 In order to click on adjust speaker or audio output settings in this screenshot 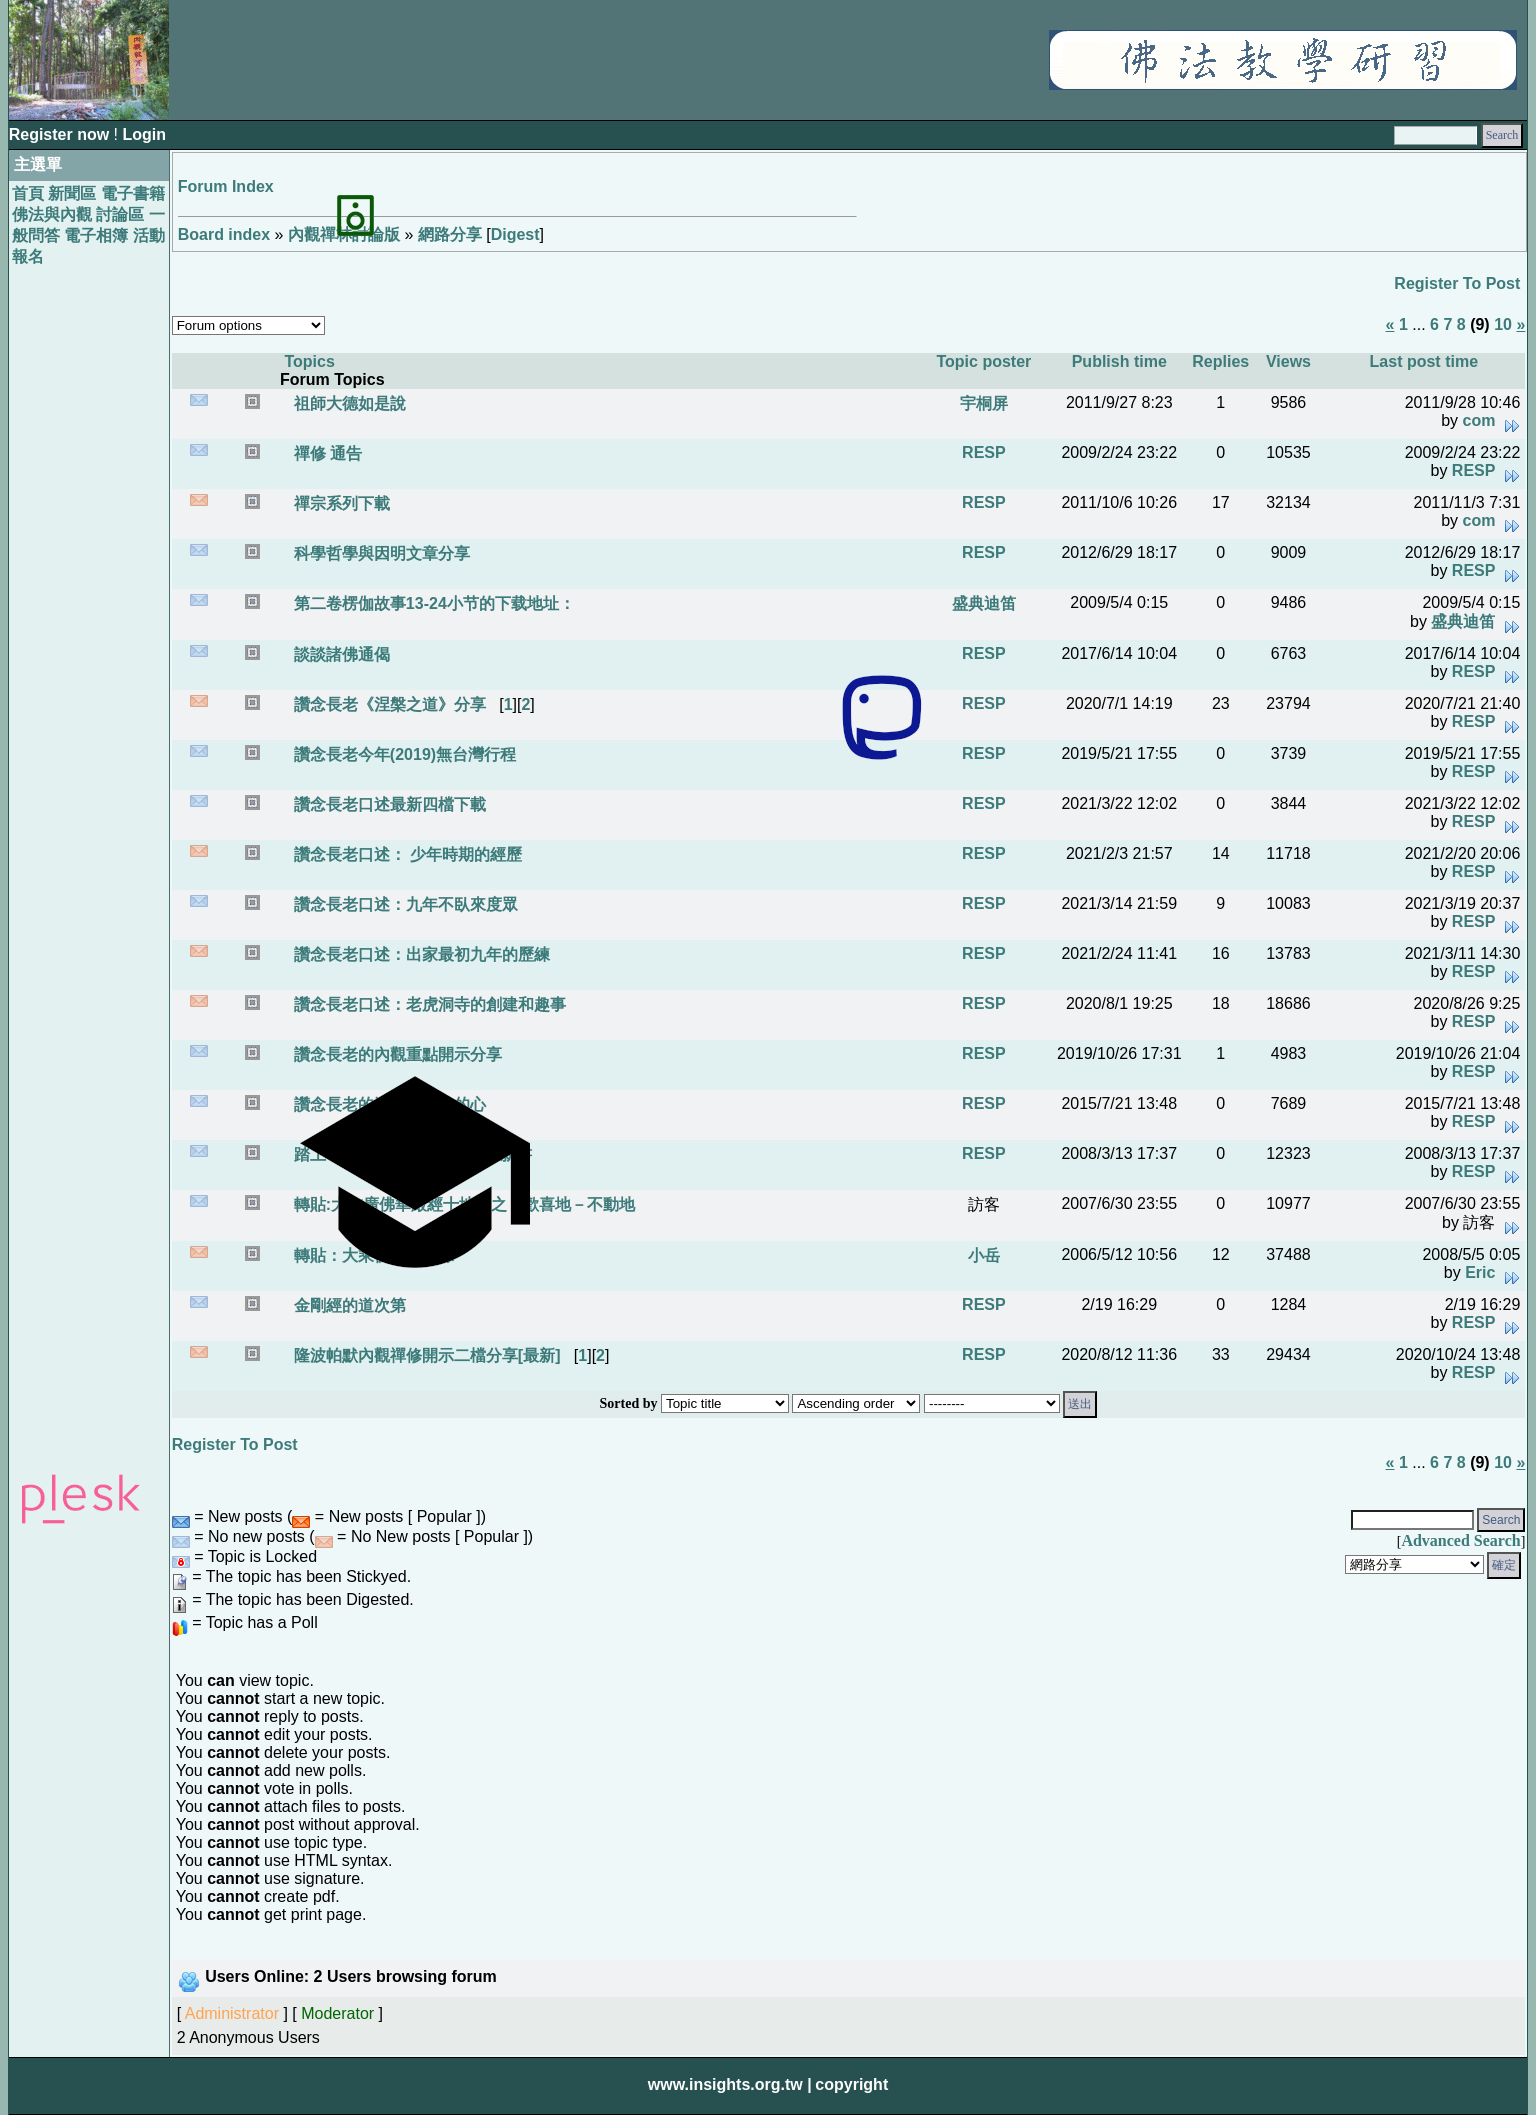, I will do `click(355, 215)`.